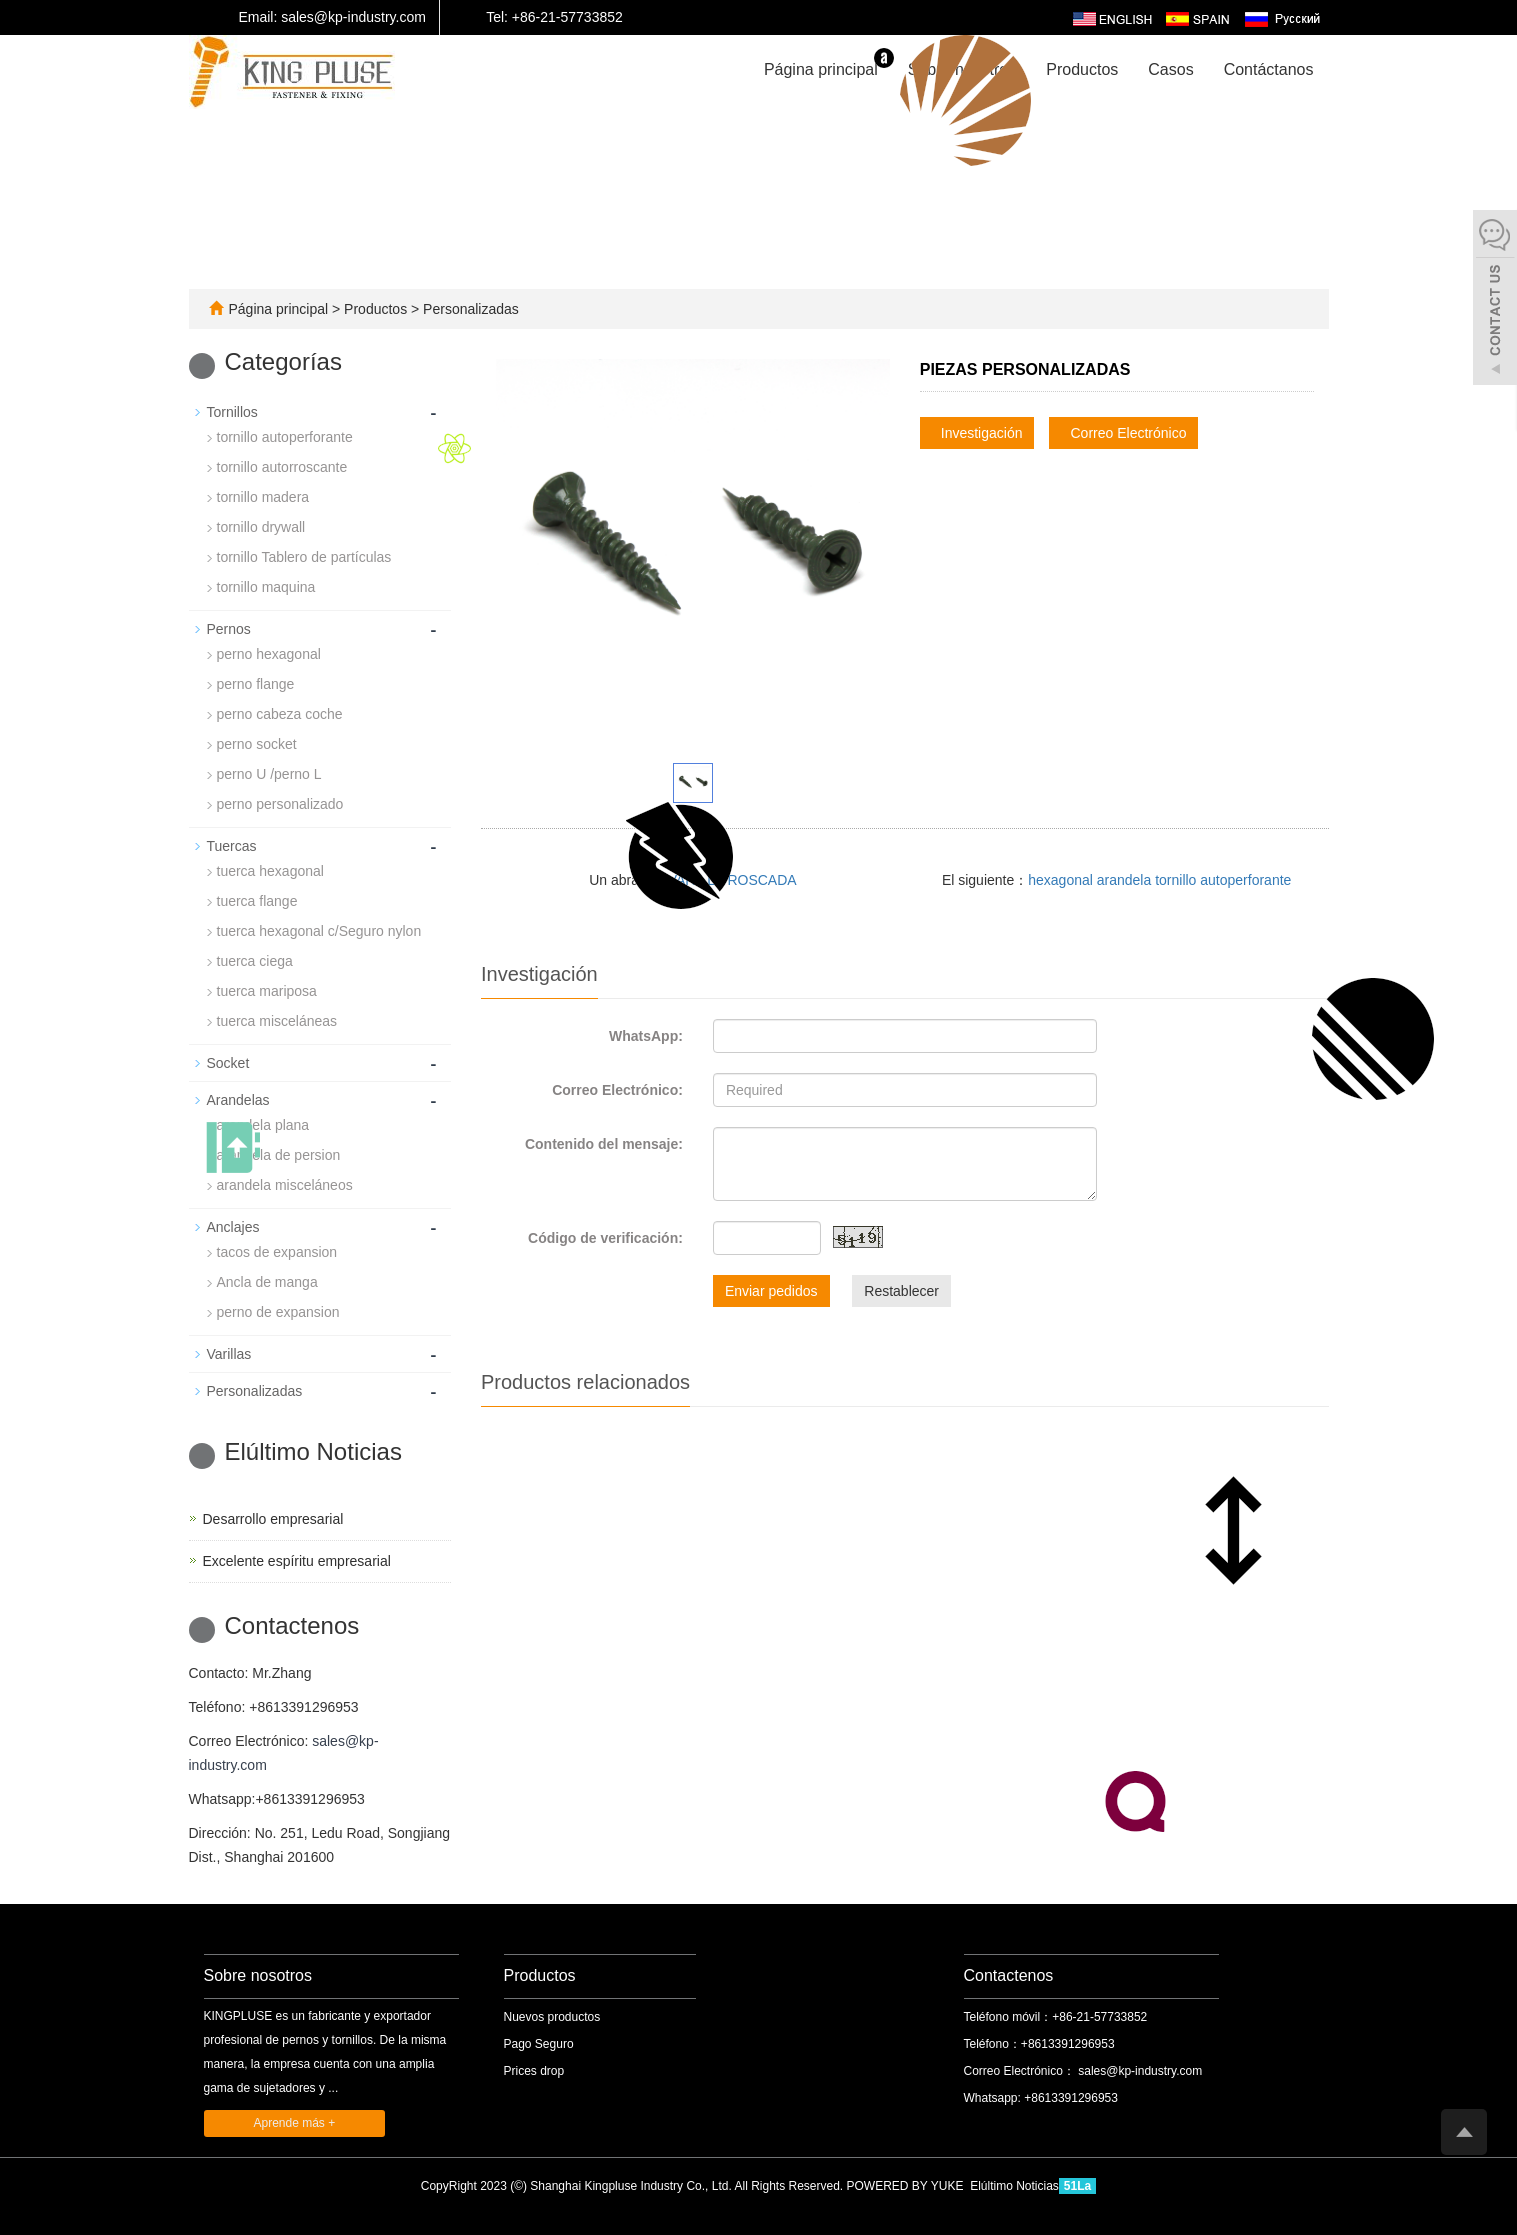  Describe the element at coordinates (454, 448) in the screenshot. I see `react query library logo` at that location.